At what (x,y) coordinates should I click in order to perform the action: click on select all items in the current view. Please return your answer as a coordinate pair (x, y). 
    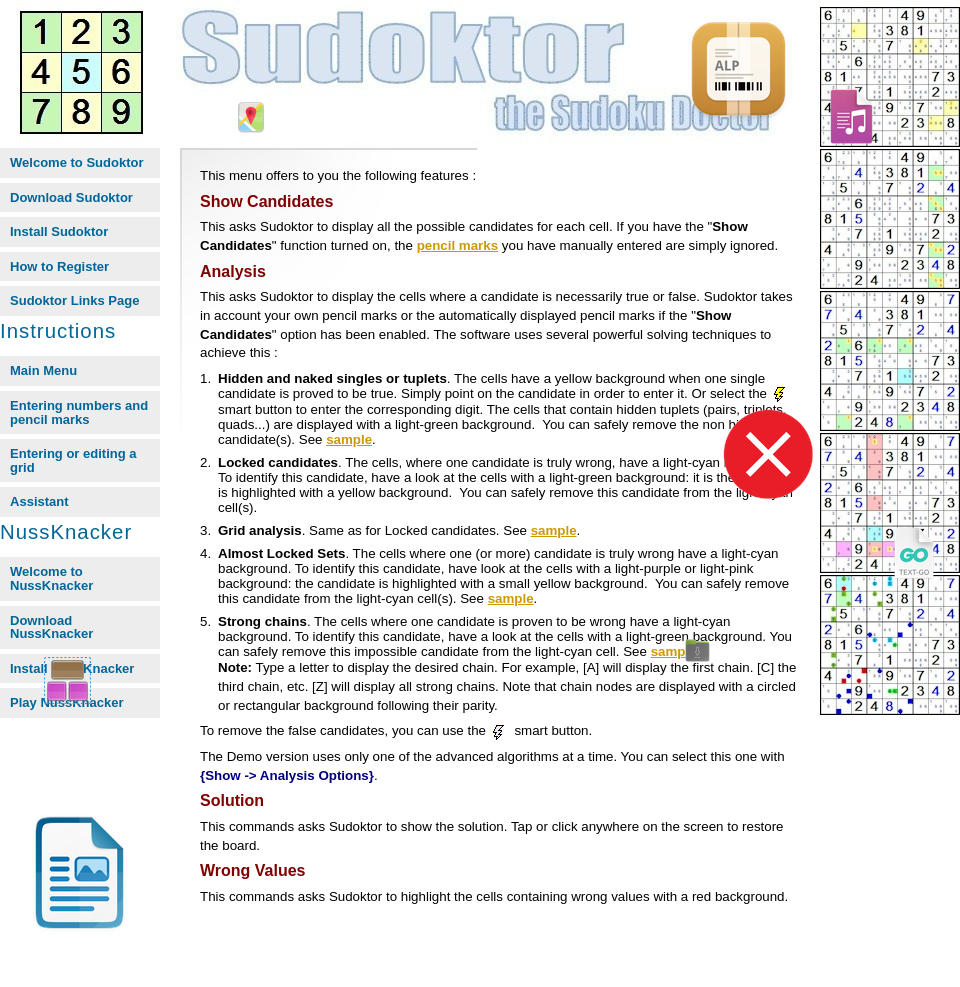
    Looking at the image, I should click on (67, 680).